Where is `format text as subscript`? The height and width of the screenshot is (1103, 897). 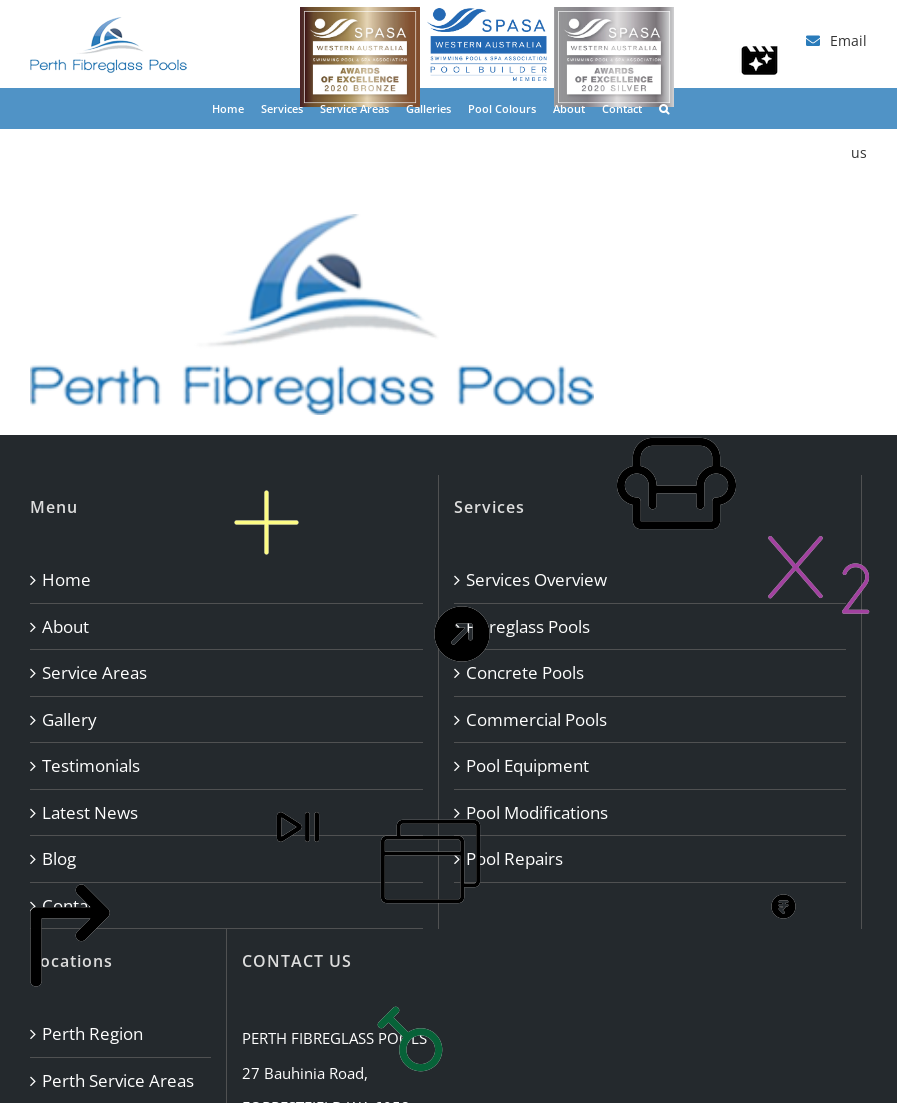
format text as subscript is located at coordinates (813, 573).